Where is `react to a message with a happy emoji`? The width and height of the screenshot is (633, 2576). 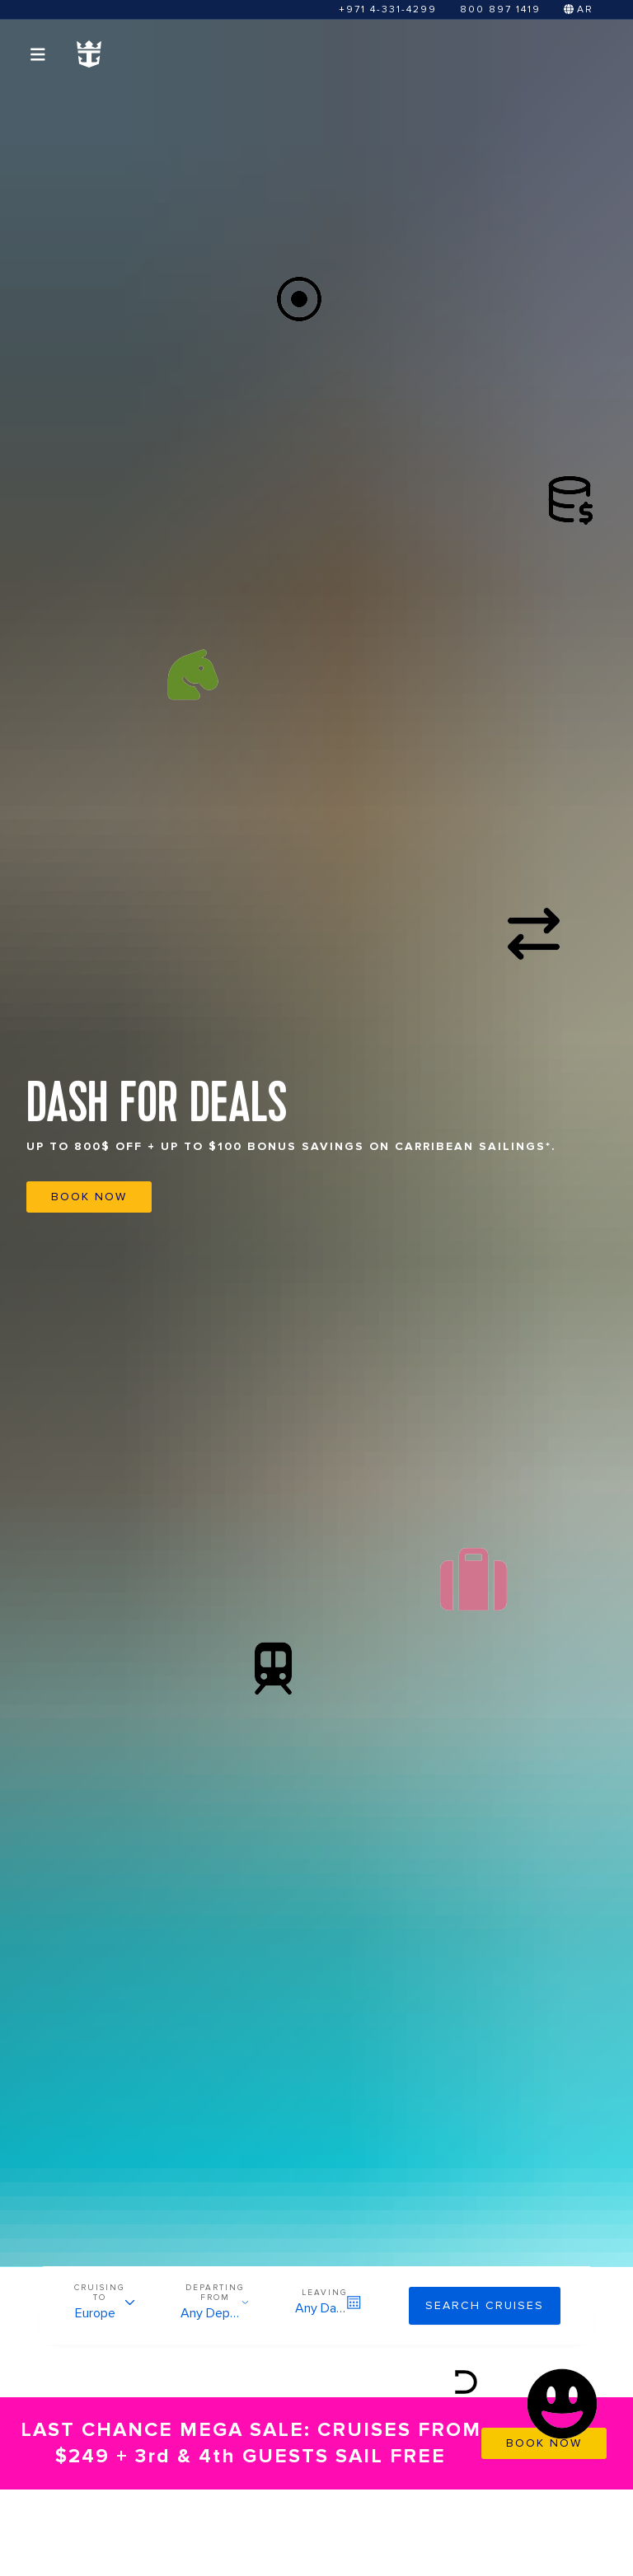 react to a message with a happy emoji is located at coordinates (562, 2404).